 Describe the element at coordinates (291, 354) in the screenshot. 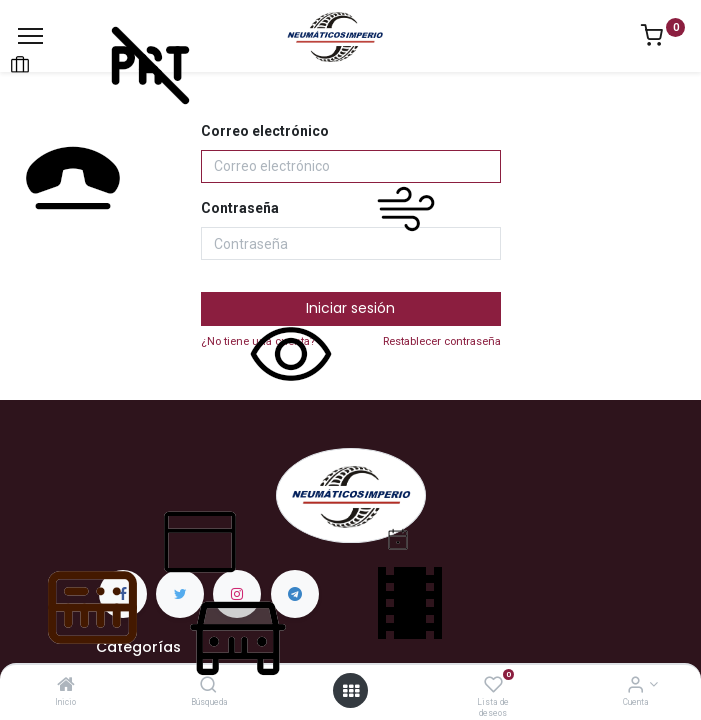

I see `view or preview content` at that location.